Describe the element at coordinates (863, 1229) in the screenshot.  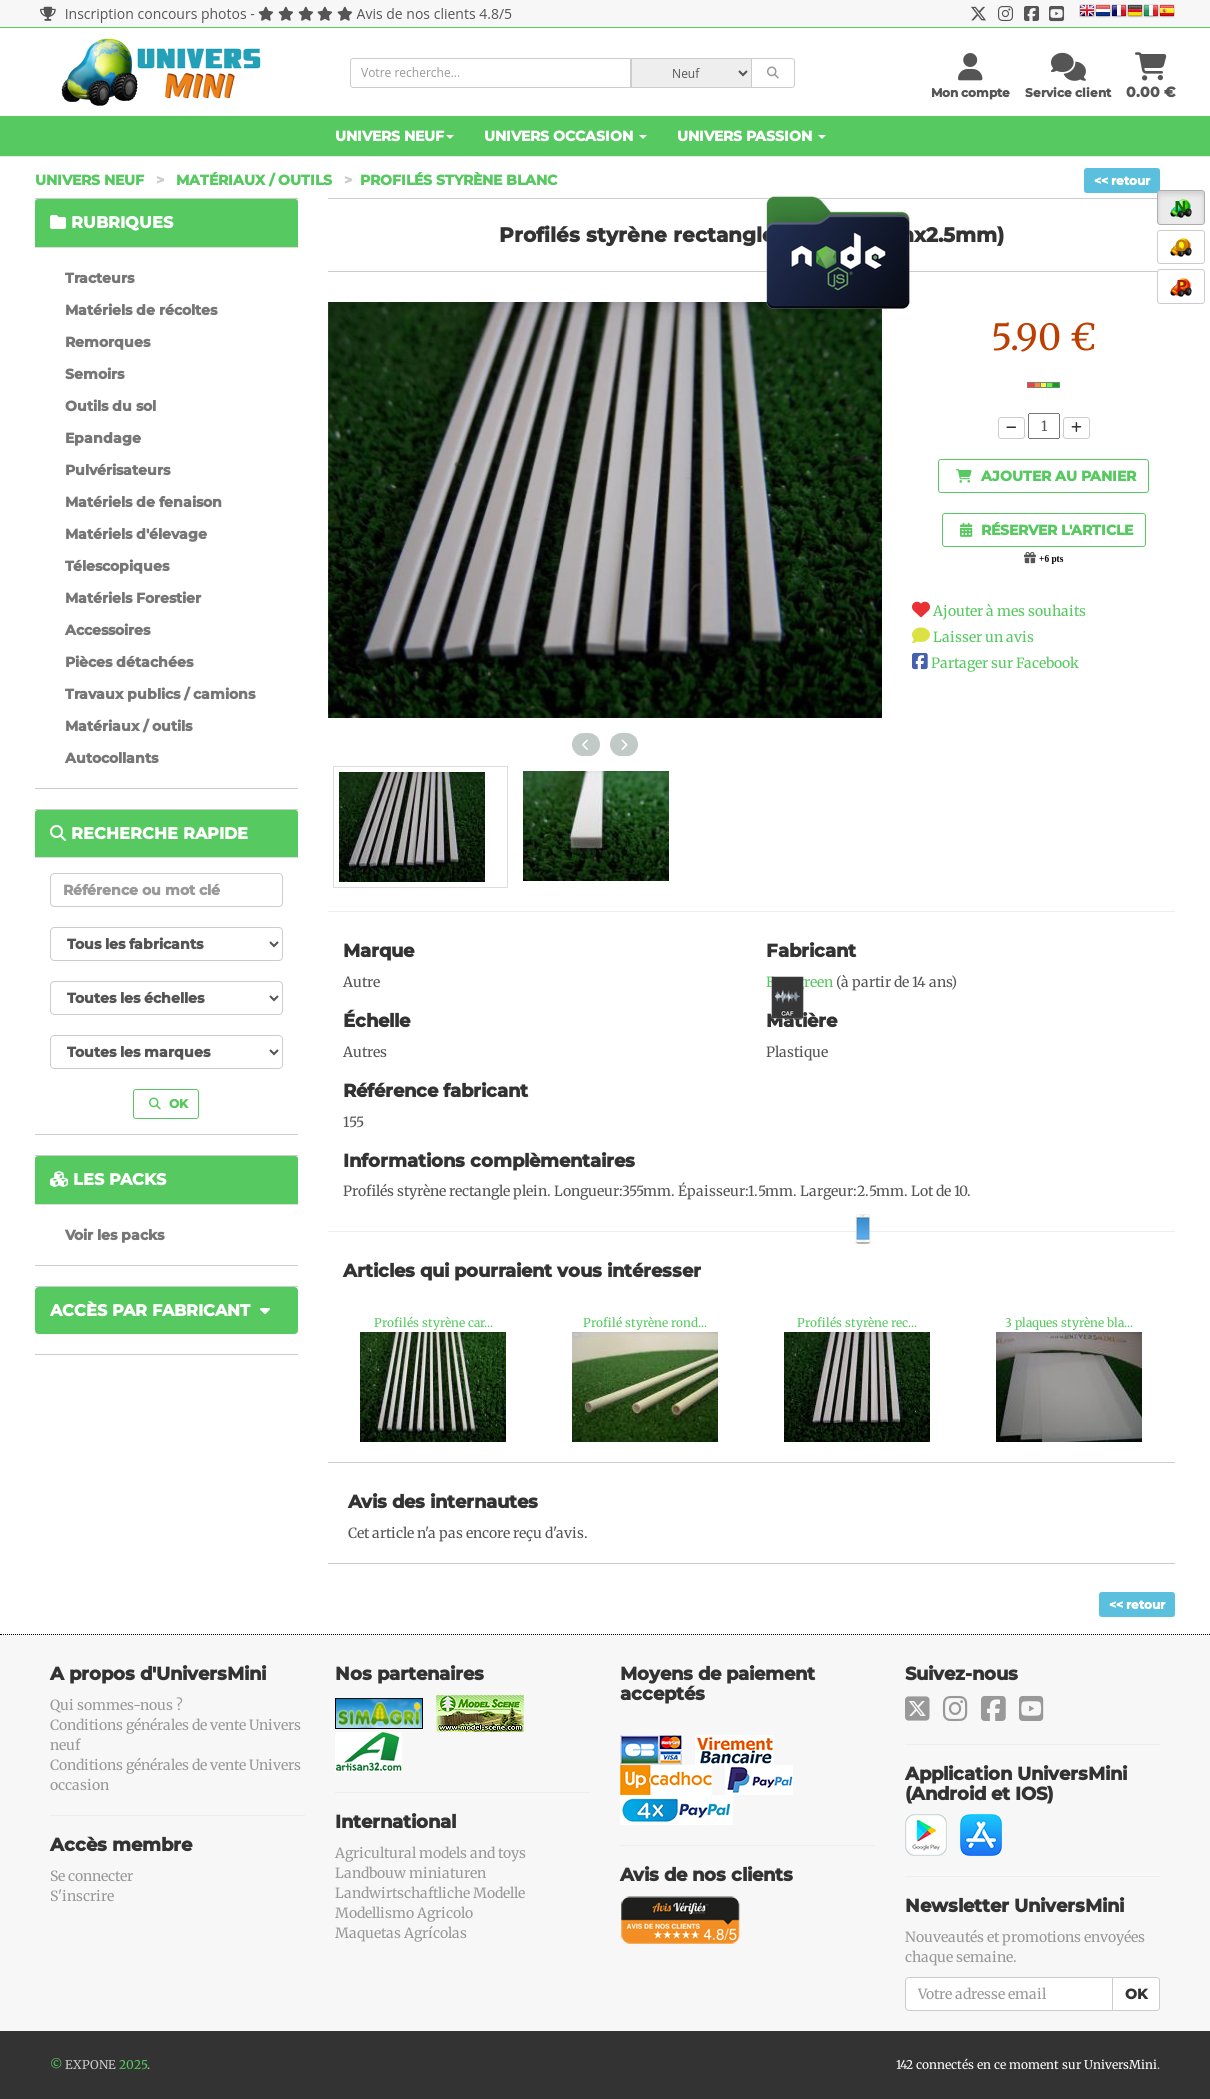
I see `iPhone 7 device icon for system identification` at that location.